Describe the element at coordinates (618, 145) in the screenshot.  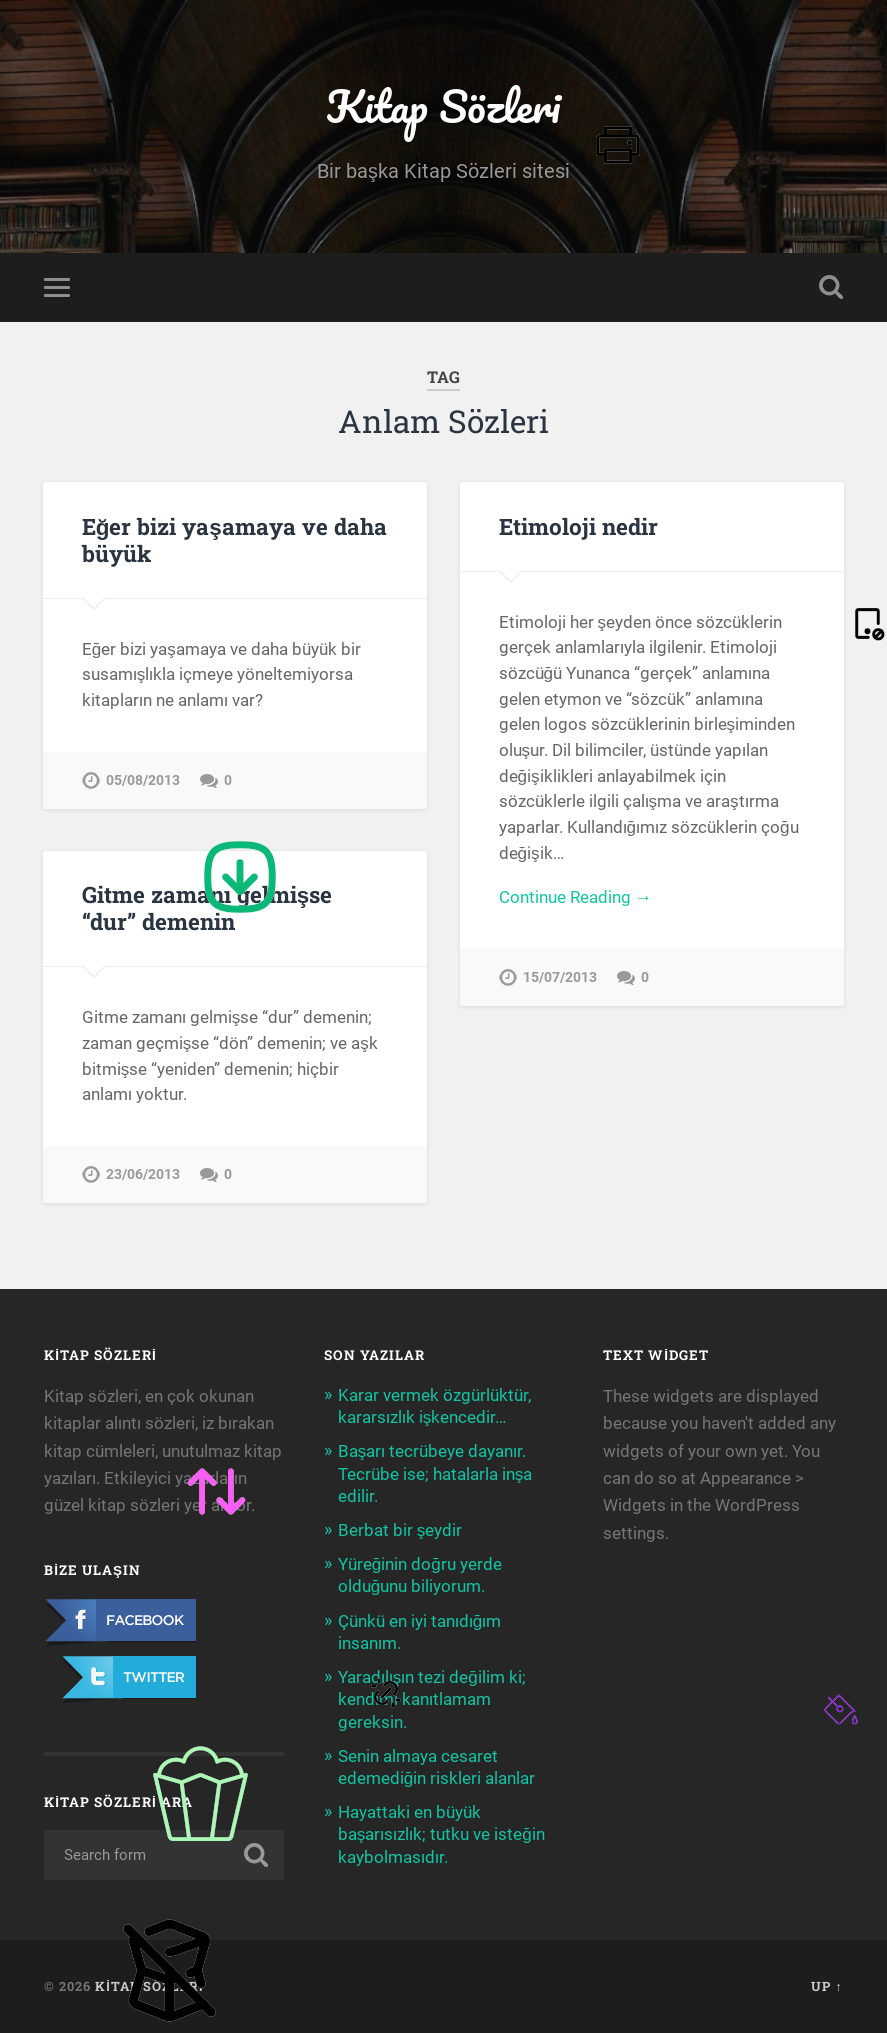
I see `print the current document` at that location.